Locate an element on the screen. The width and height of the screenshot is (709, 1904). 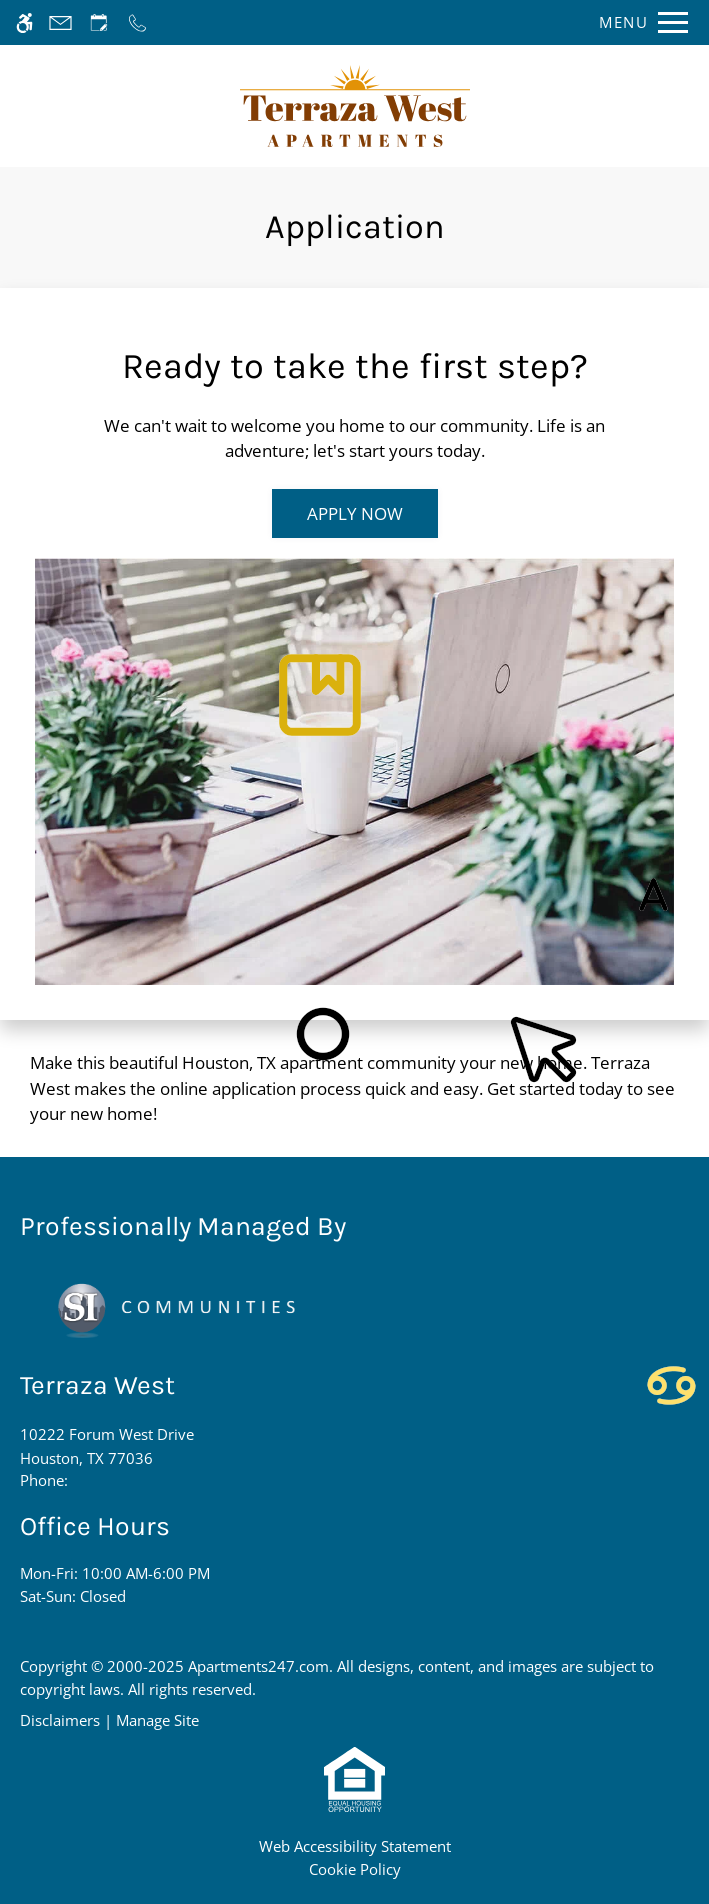
view your music album collection is located at coordinates (320, 695).